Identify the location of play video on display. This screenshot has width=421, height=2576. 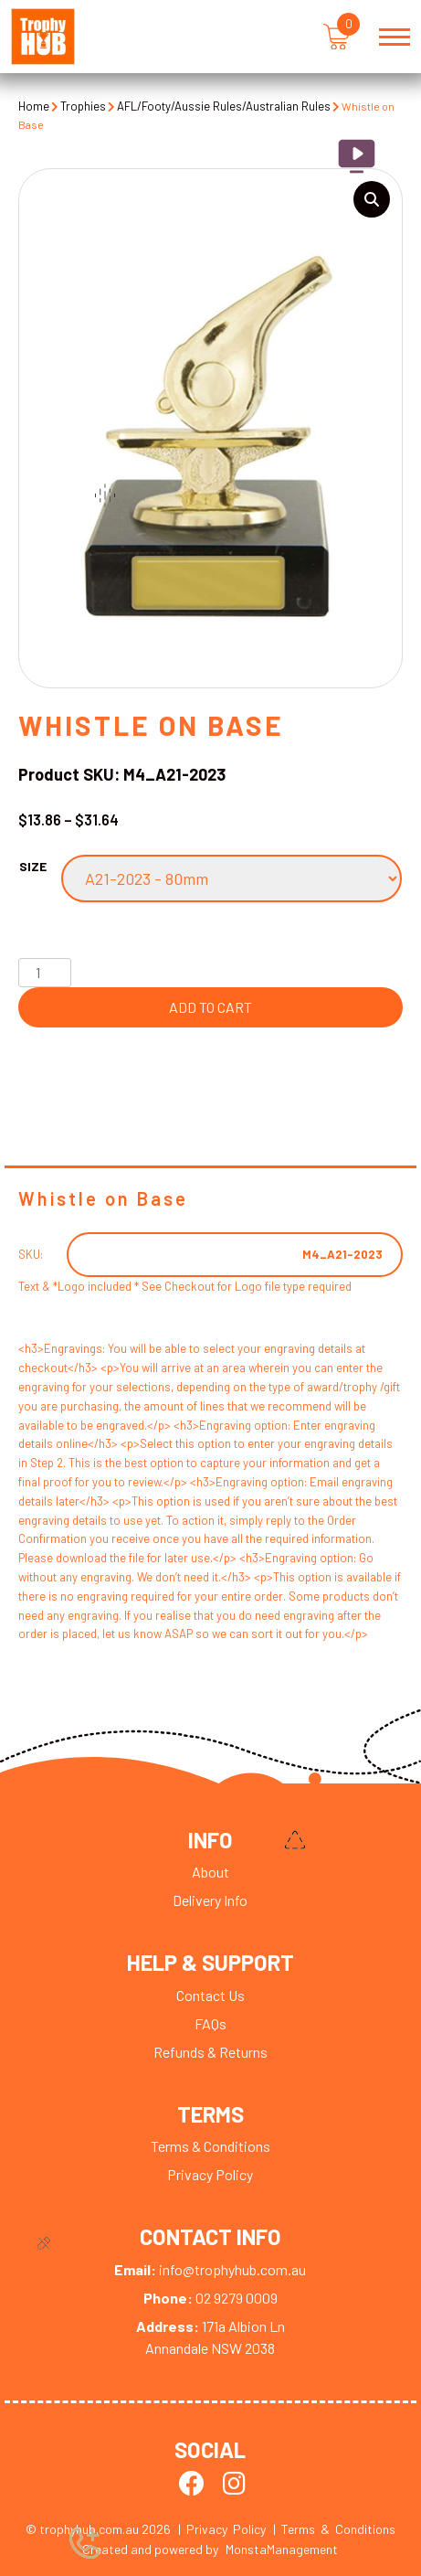
(356, 154).